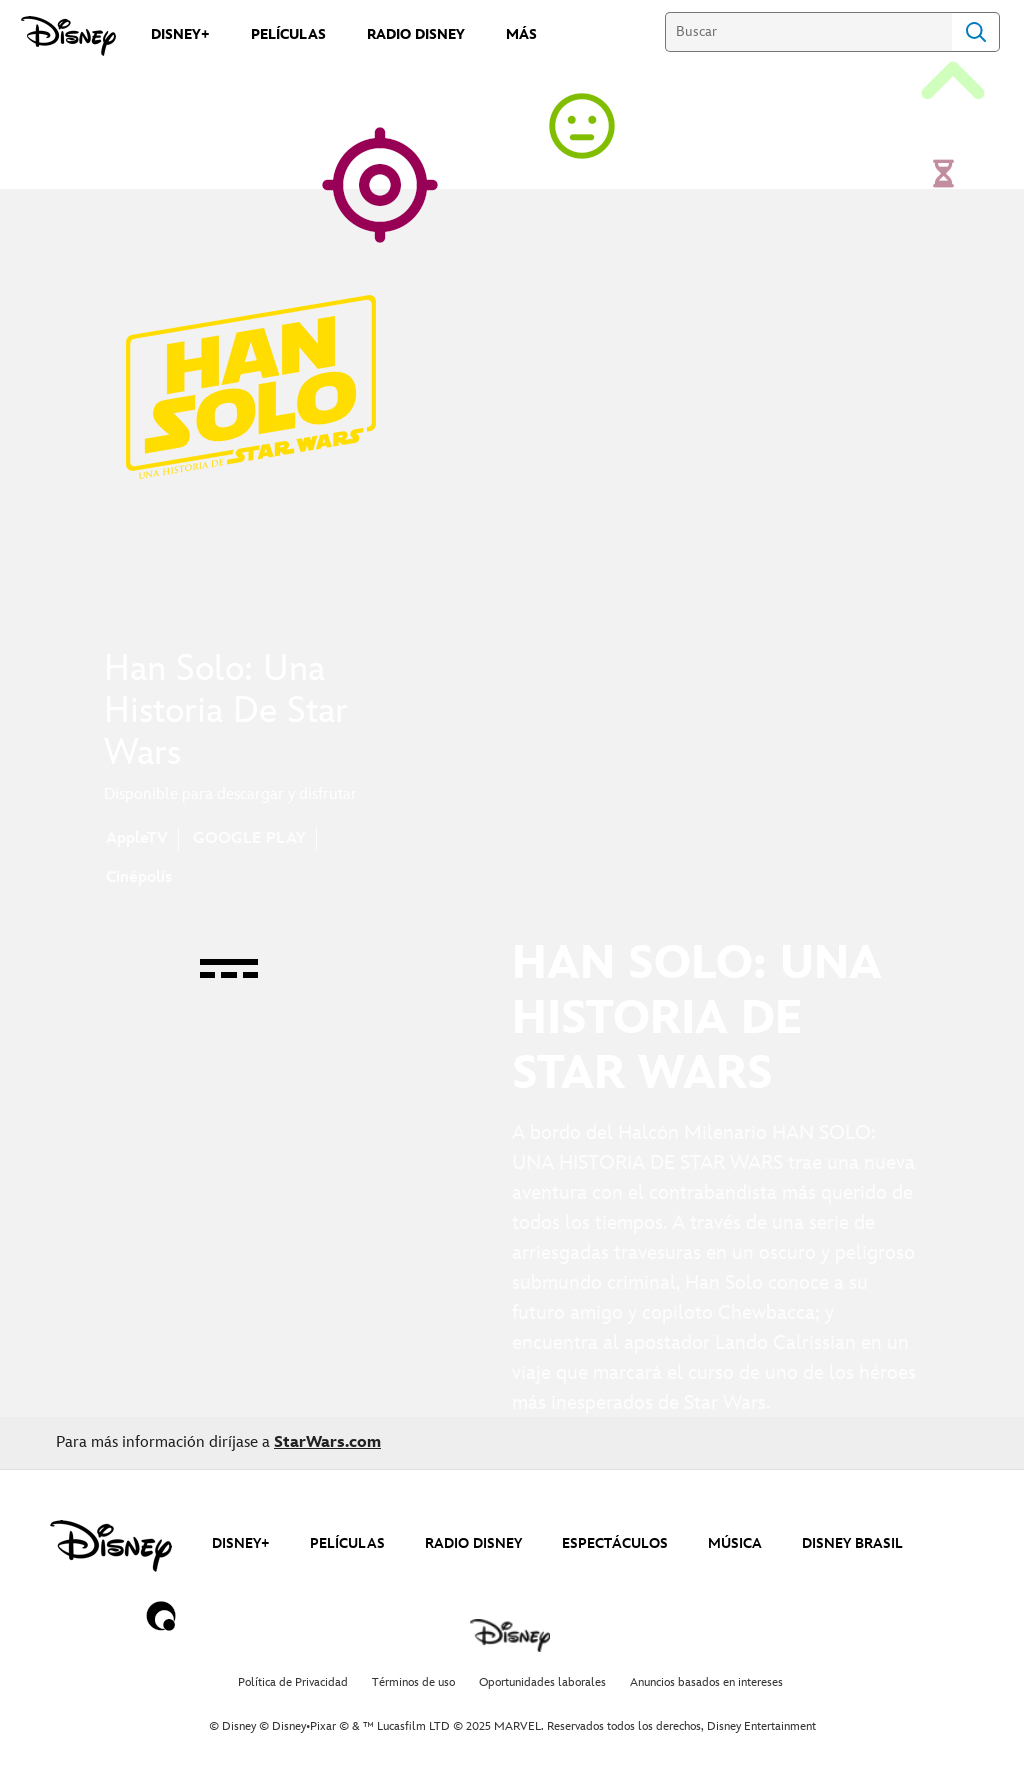  I want to click on indicates a process is in progress or loading, so click(943, 173).